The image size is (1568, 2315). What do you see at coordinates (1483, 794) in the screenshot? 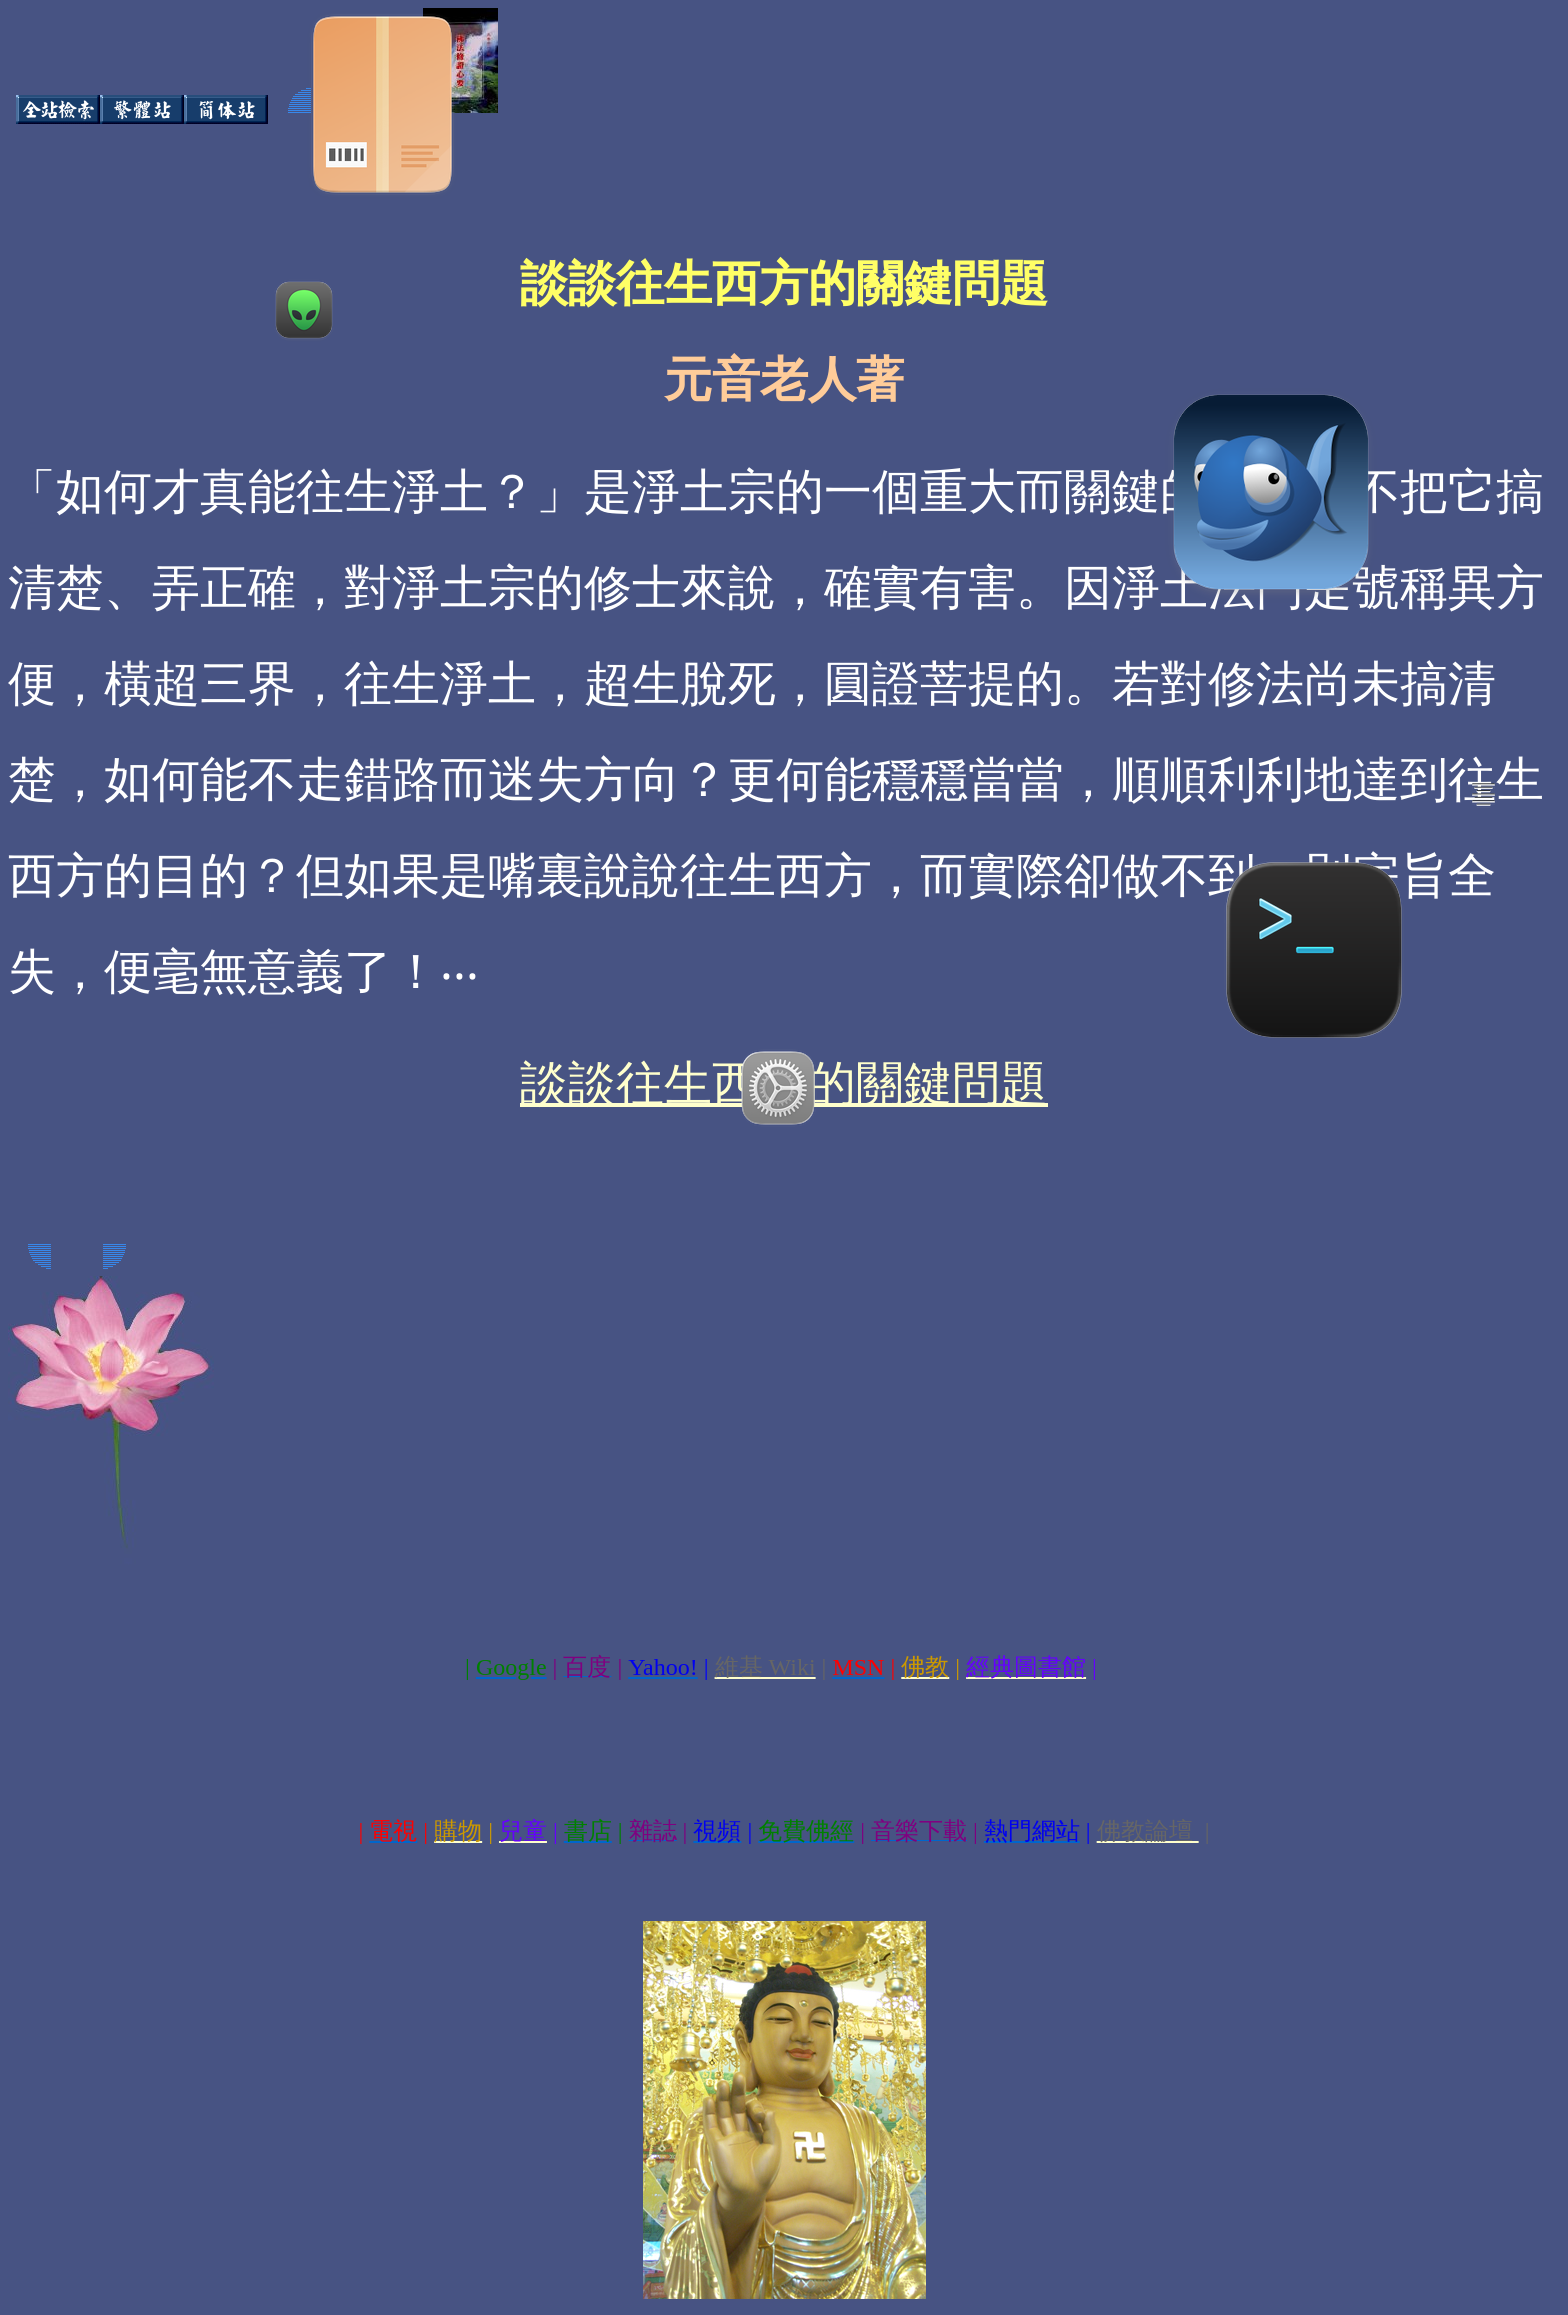
I see `center align text` at bounding box center [1483, 794].